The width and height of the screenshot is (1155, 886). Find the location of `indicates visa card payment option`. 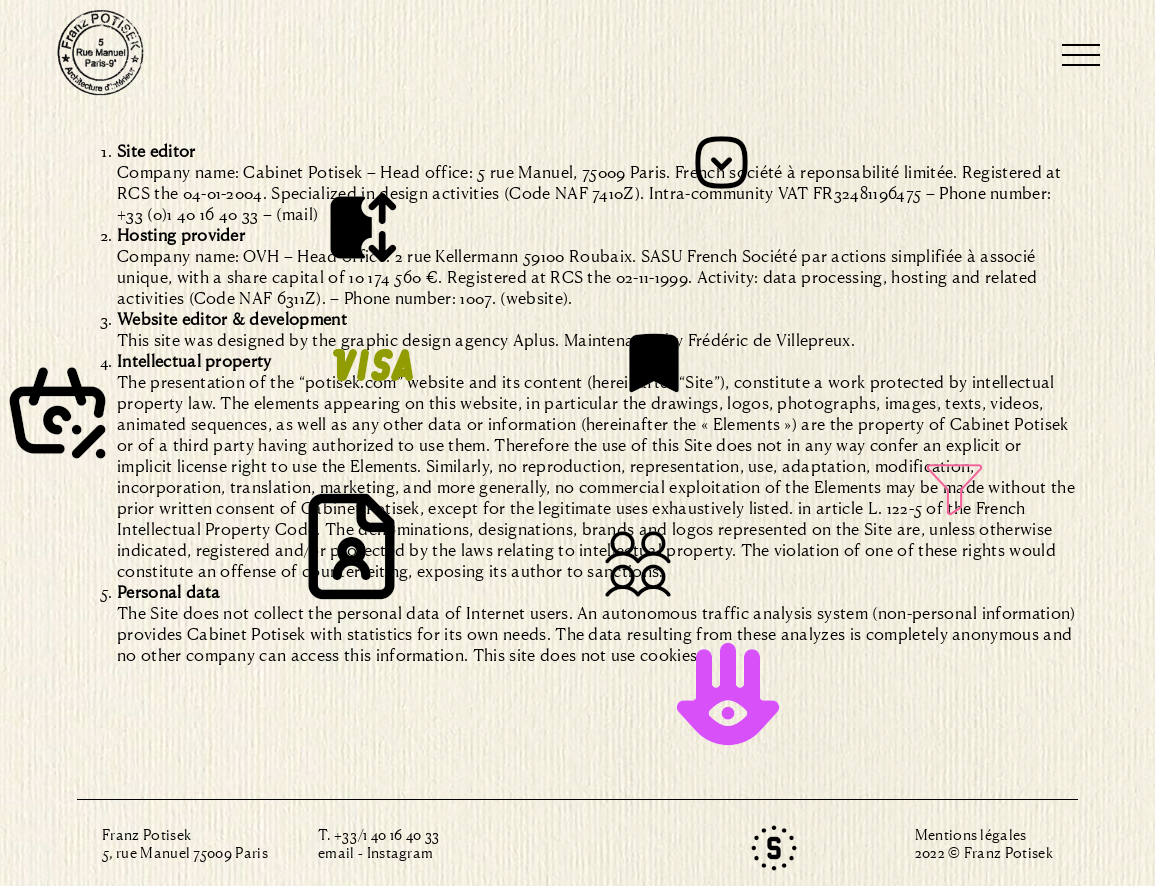

indicates visa card payment option is located at coordinates (373, 365).